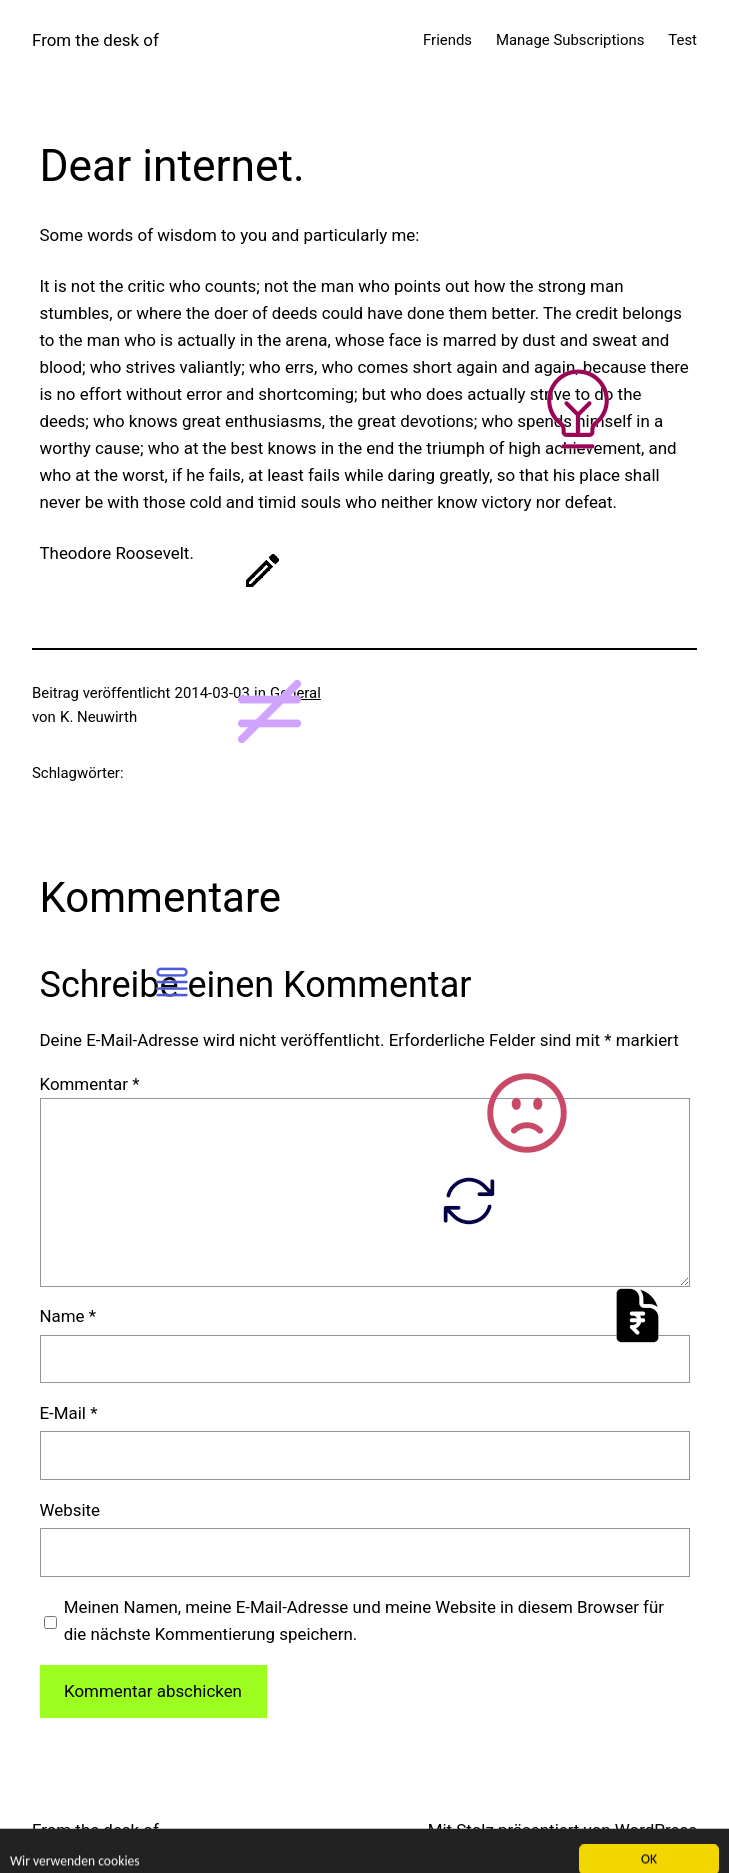  Describe the element at coordinates (637, 1315) in the screenshot. I see `view invoice or billing document in rupees` at that location.